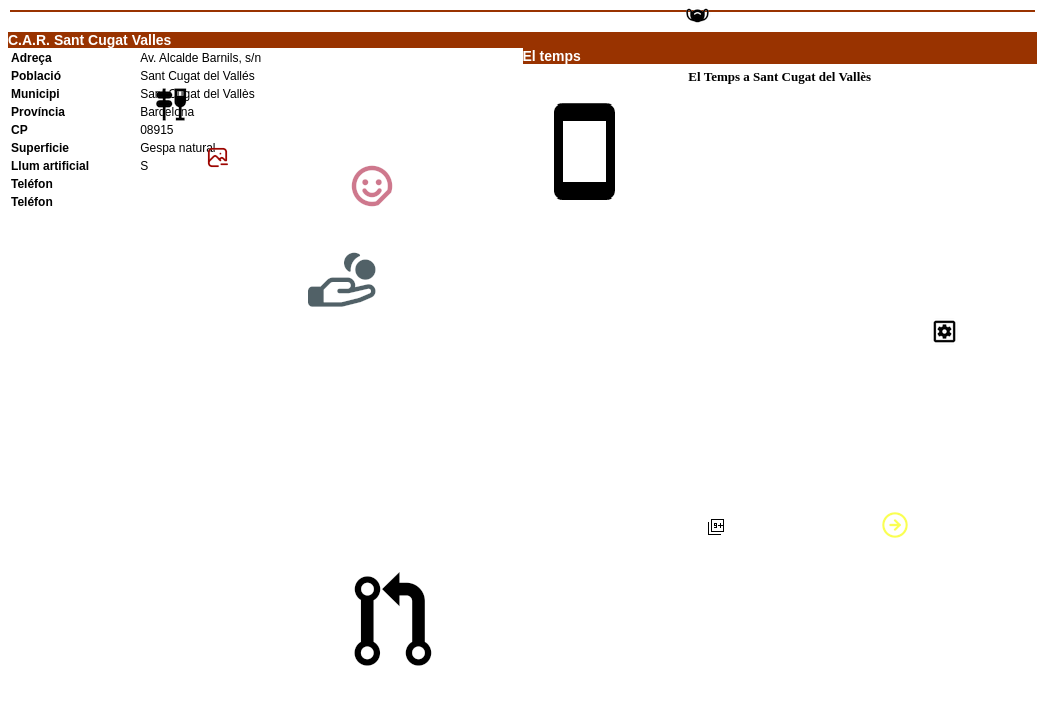  What do you see at coordinates (393, 621) in the screenshot?
I see `create a new pull request` at bounding box center [393, 621].